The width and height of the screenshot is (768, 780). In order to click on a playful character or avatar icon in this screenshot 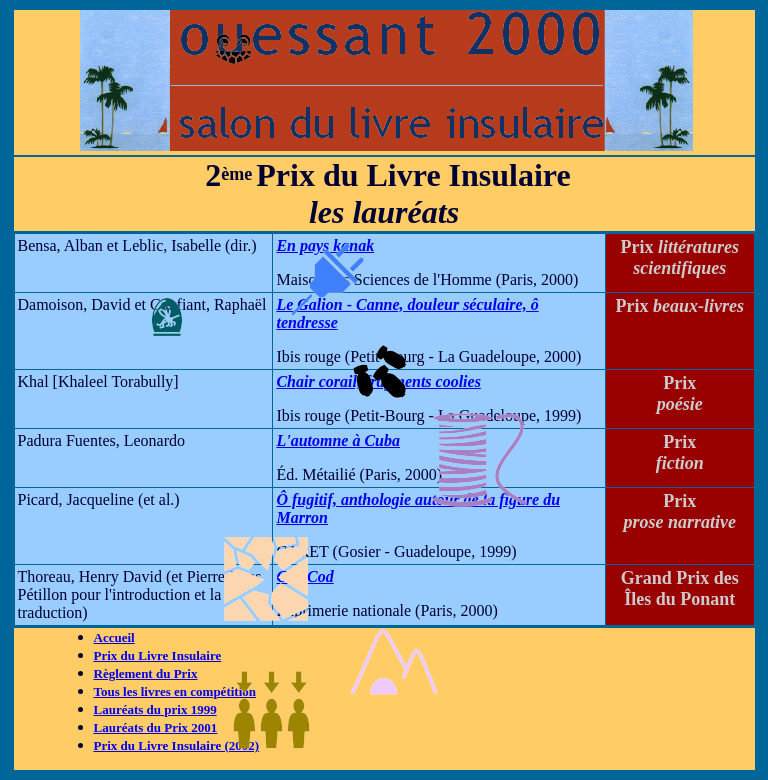, I will do `click(233, 49)`.